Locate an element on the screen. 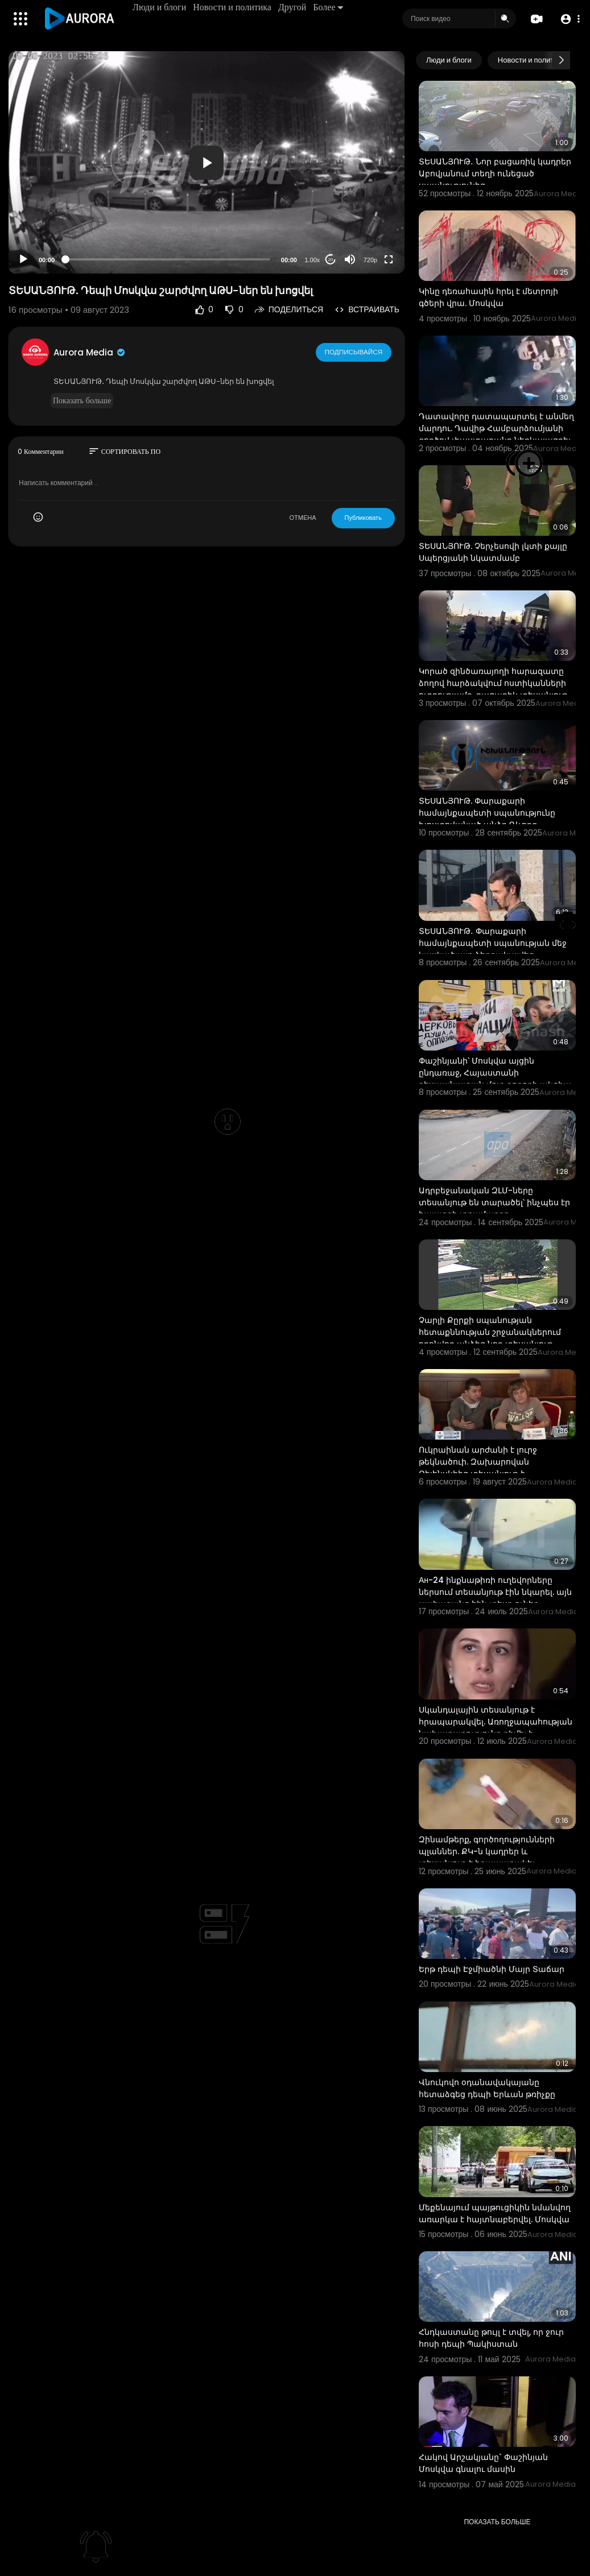  switch between front and rear camera is located at coordinates (568, 925).